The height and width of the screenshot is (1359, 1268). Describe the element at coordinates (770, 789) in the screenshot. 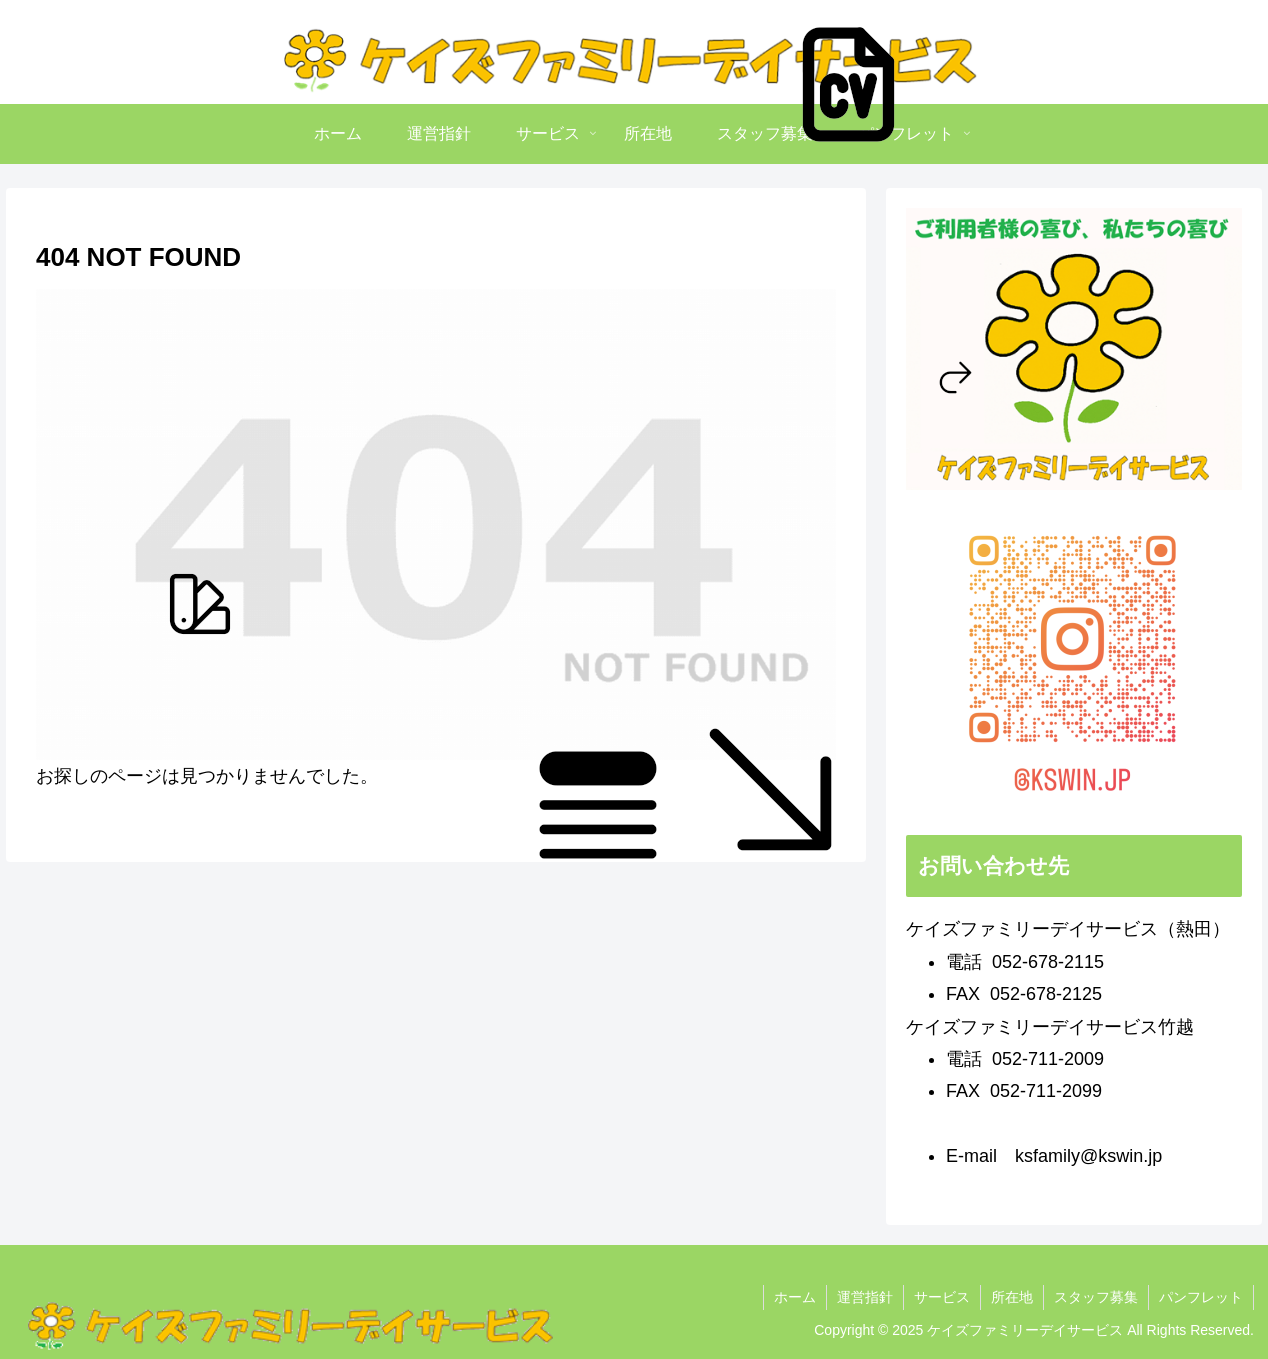

I see `navigate to the next item diagonally` at that location.